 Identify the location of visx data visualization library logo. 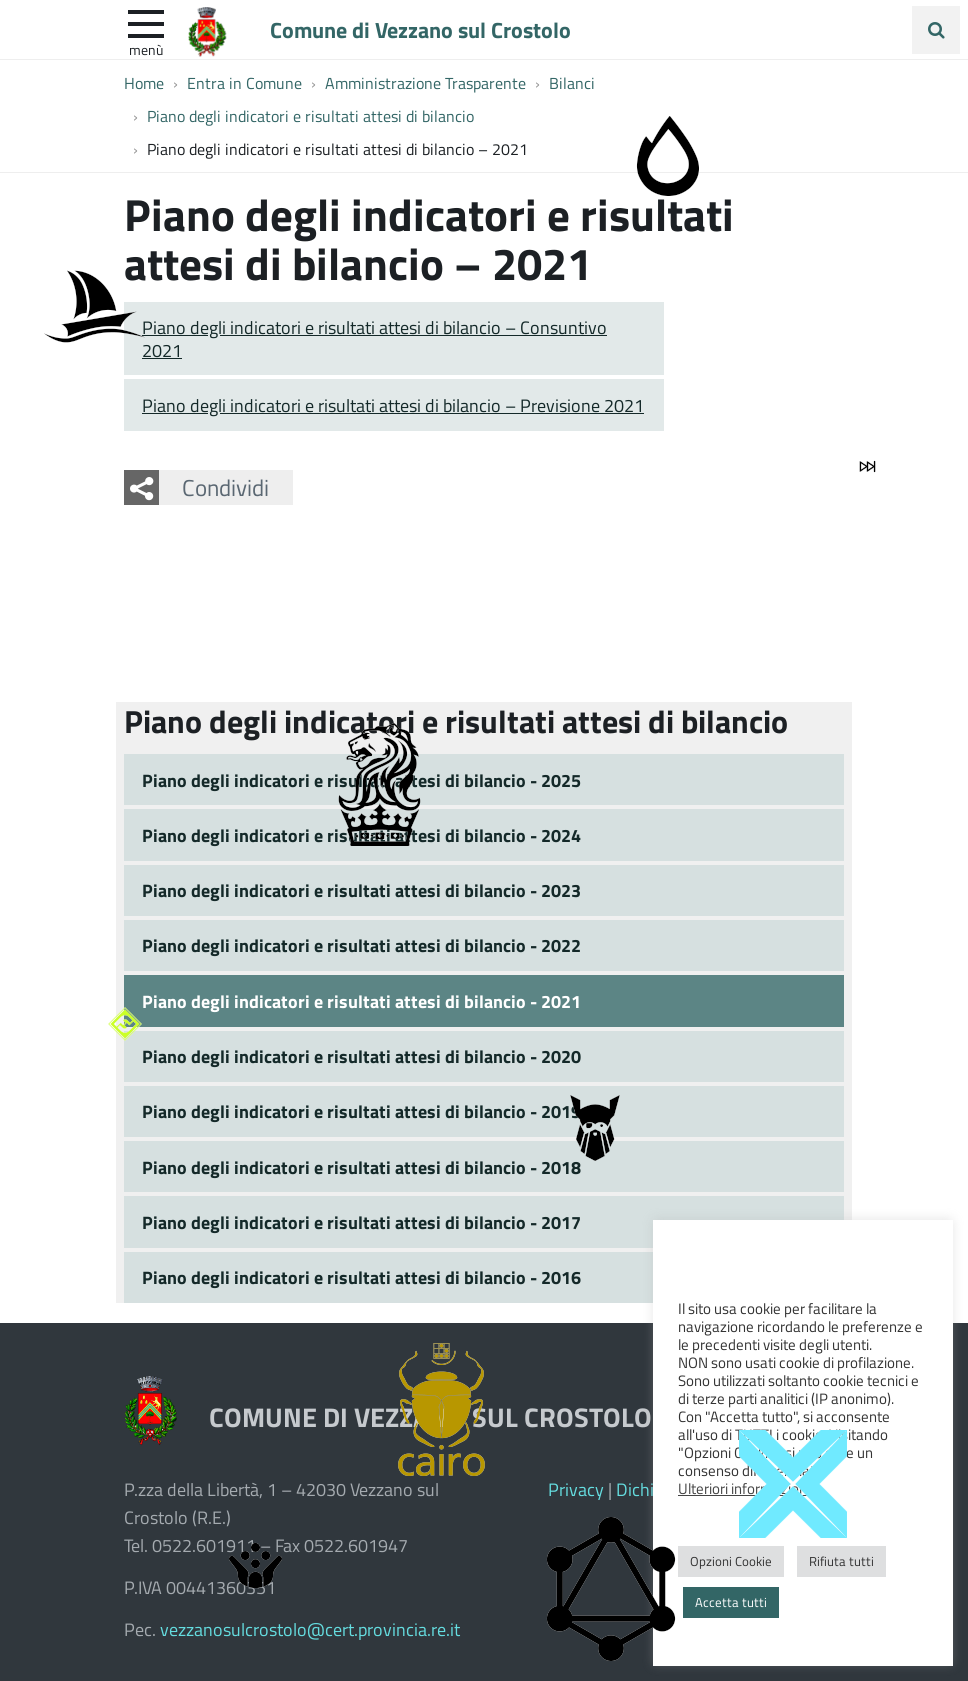
(793, 1484).